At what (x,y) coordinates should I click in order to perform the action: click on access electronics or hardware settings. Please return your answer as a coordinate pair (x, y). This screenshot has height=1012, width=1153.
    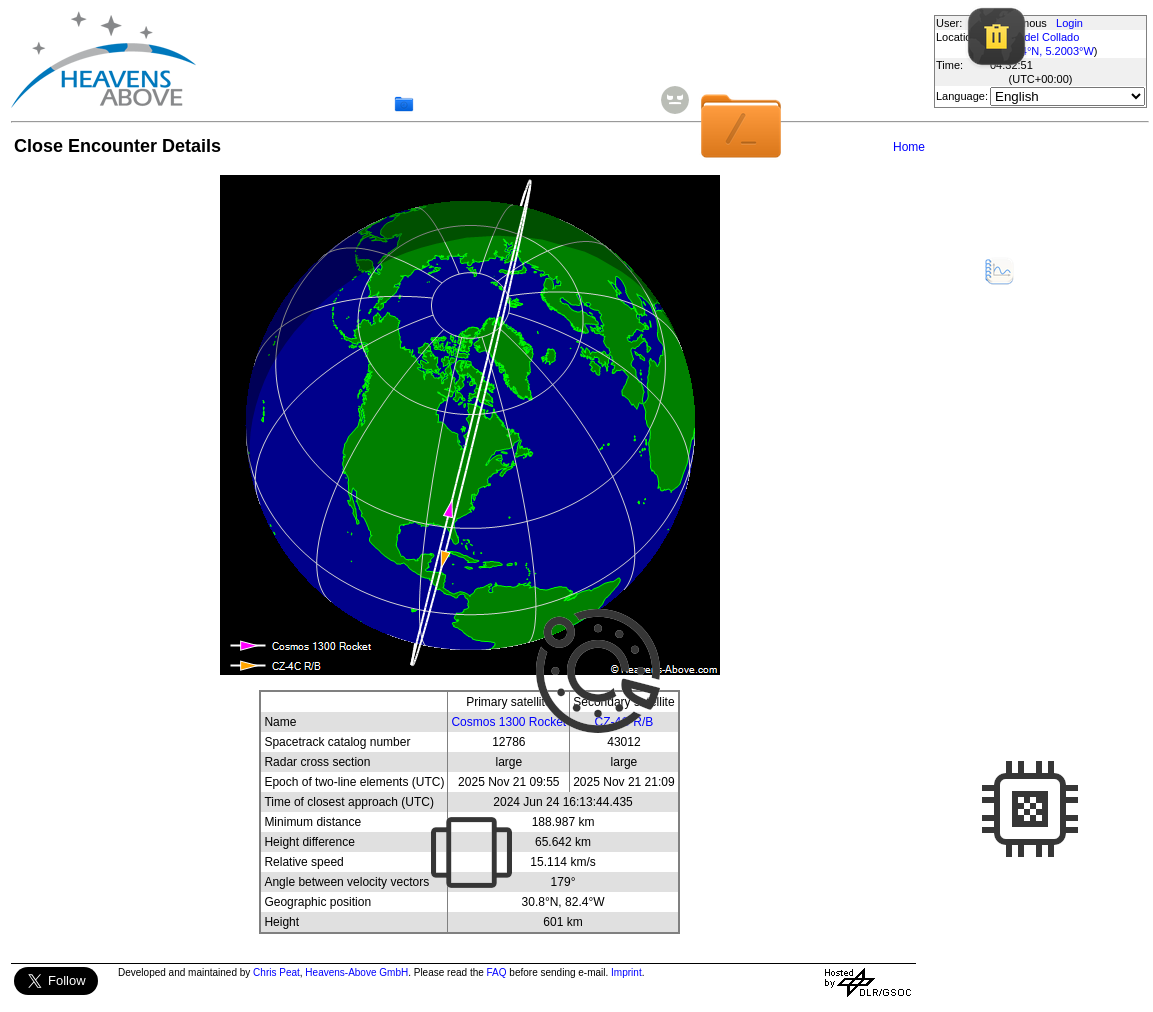
    Looking at the image, I should click on (1030, 809).